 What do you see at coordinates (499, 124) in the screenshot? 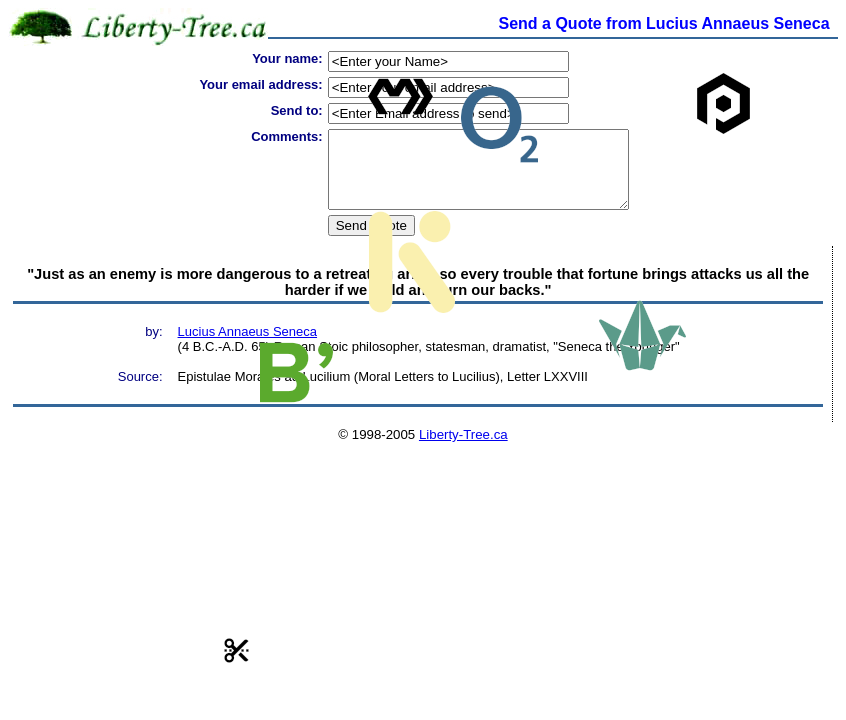
I see `O2 telecommunications brand logo` at bounding box center [499, 124].